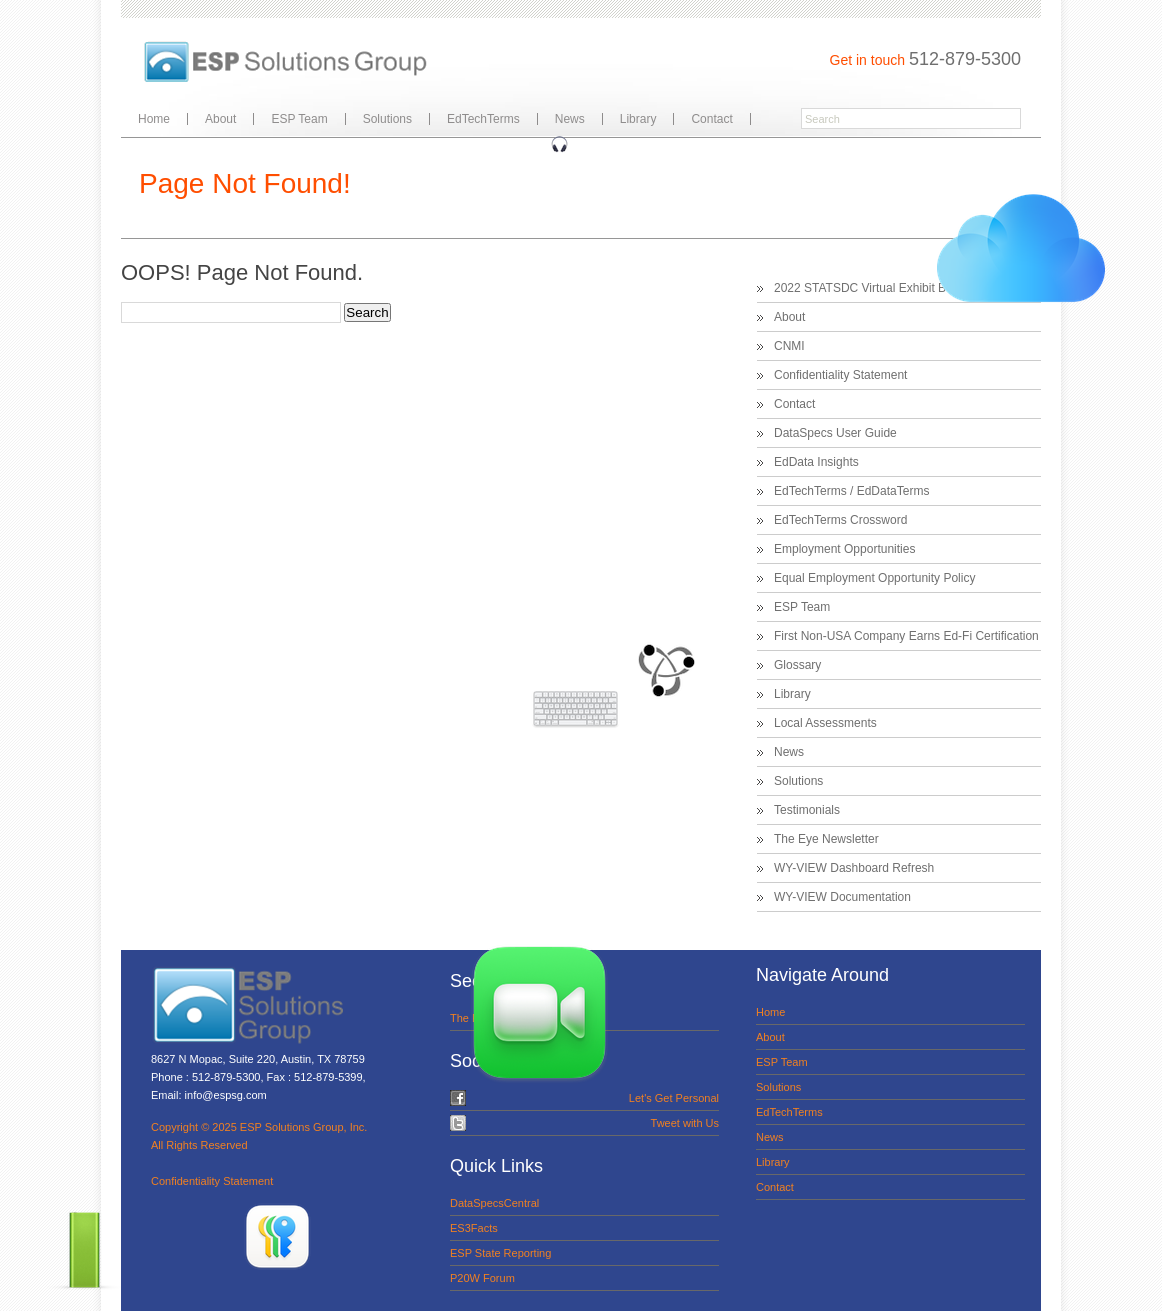  I want to click on connect a bluetooth keyboard, so click(575, 708).